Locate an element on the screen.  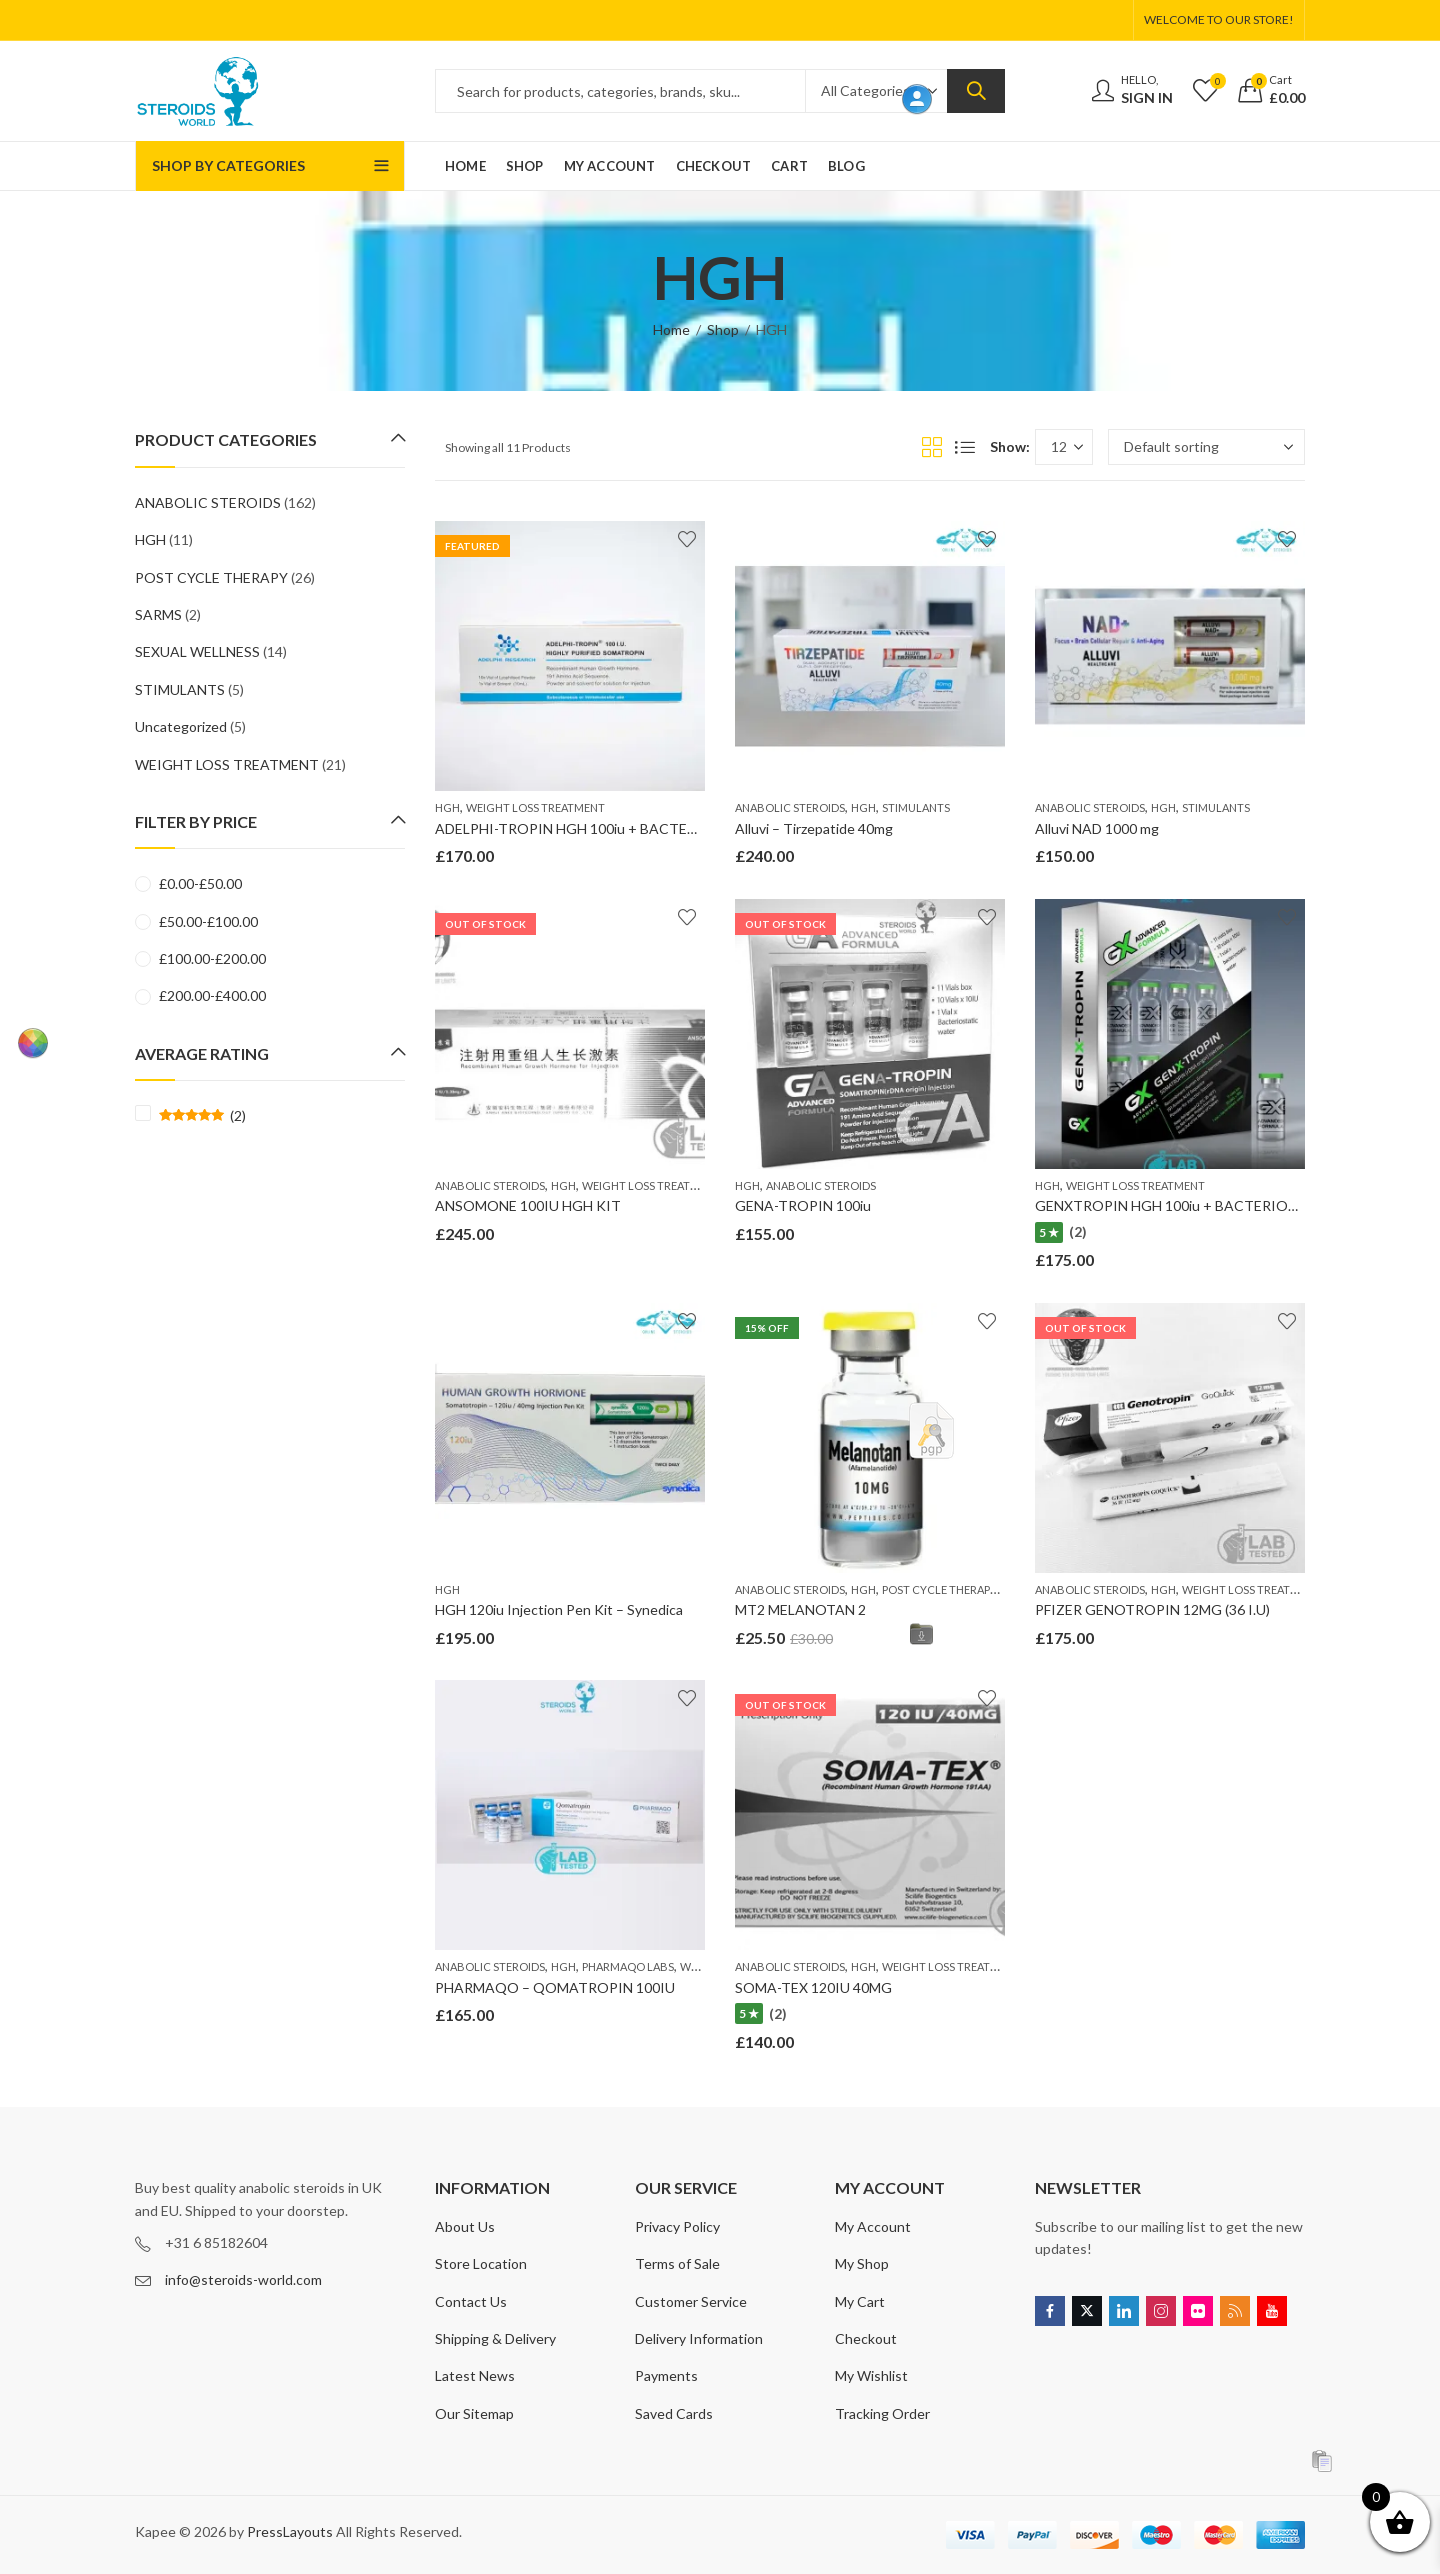
default user profile avatar is located at coordinates (917, 99).